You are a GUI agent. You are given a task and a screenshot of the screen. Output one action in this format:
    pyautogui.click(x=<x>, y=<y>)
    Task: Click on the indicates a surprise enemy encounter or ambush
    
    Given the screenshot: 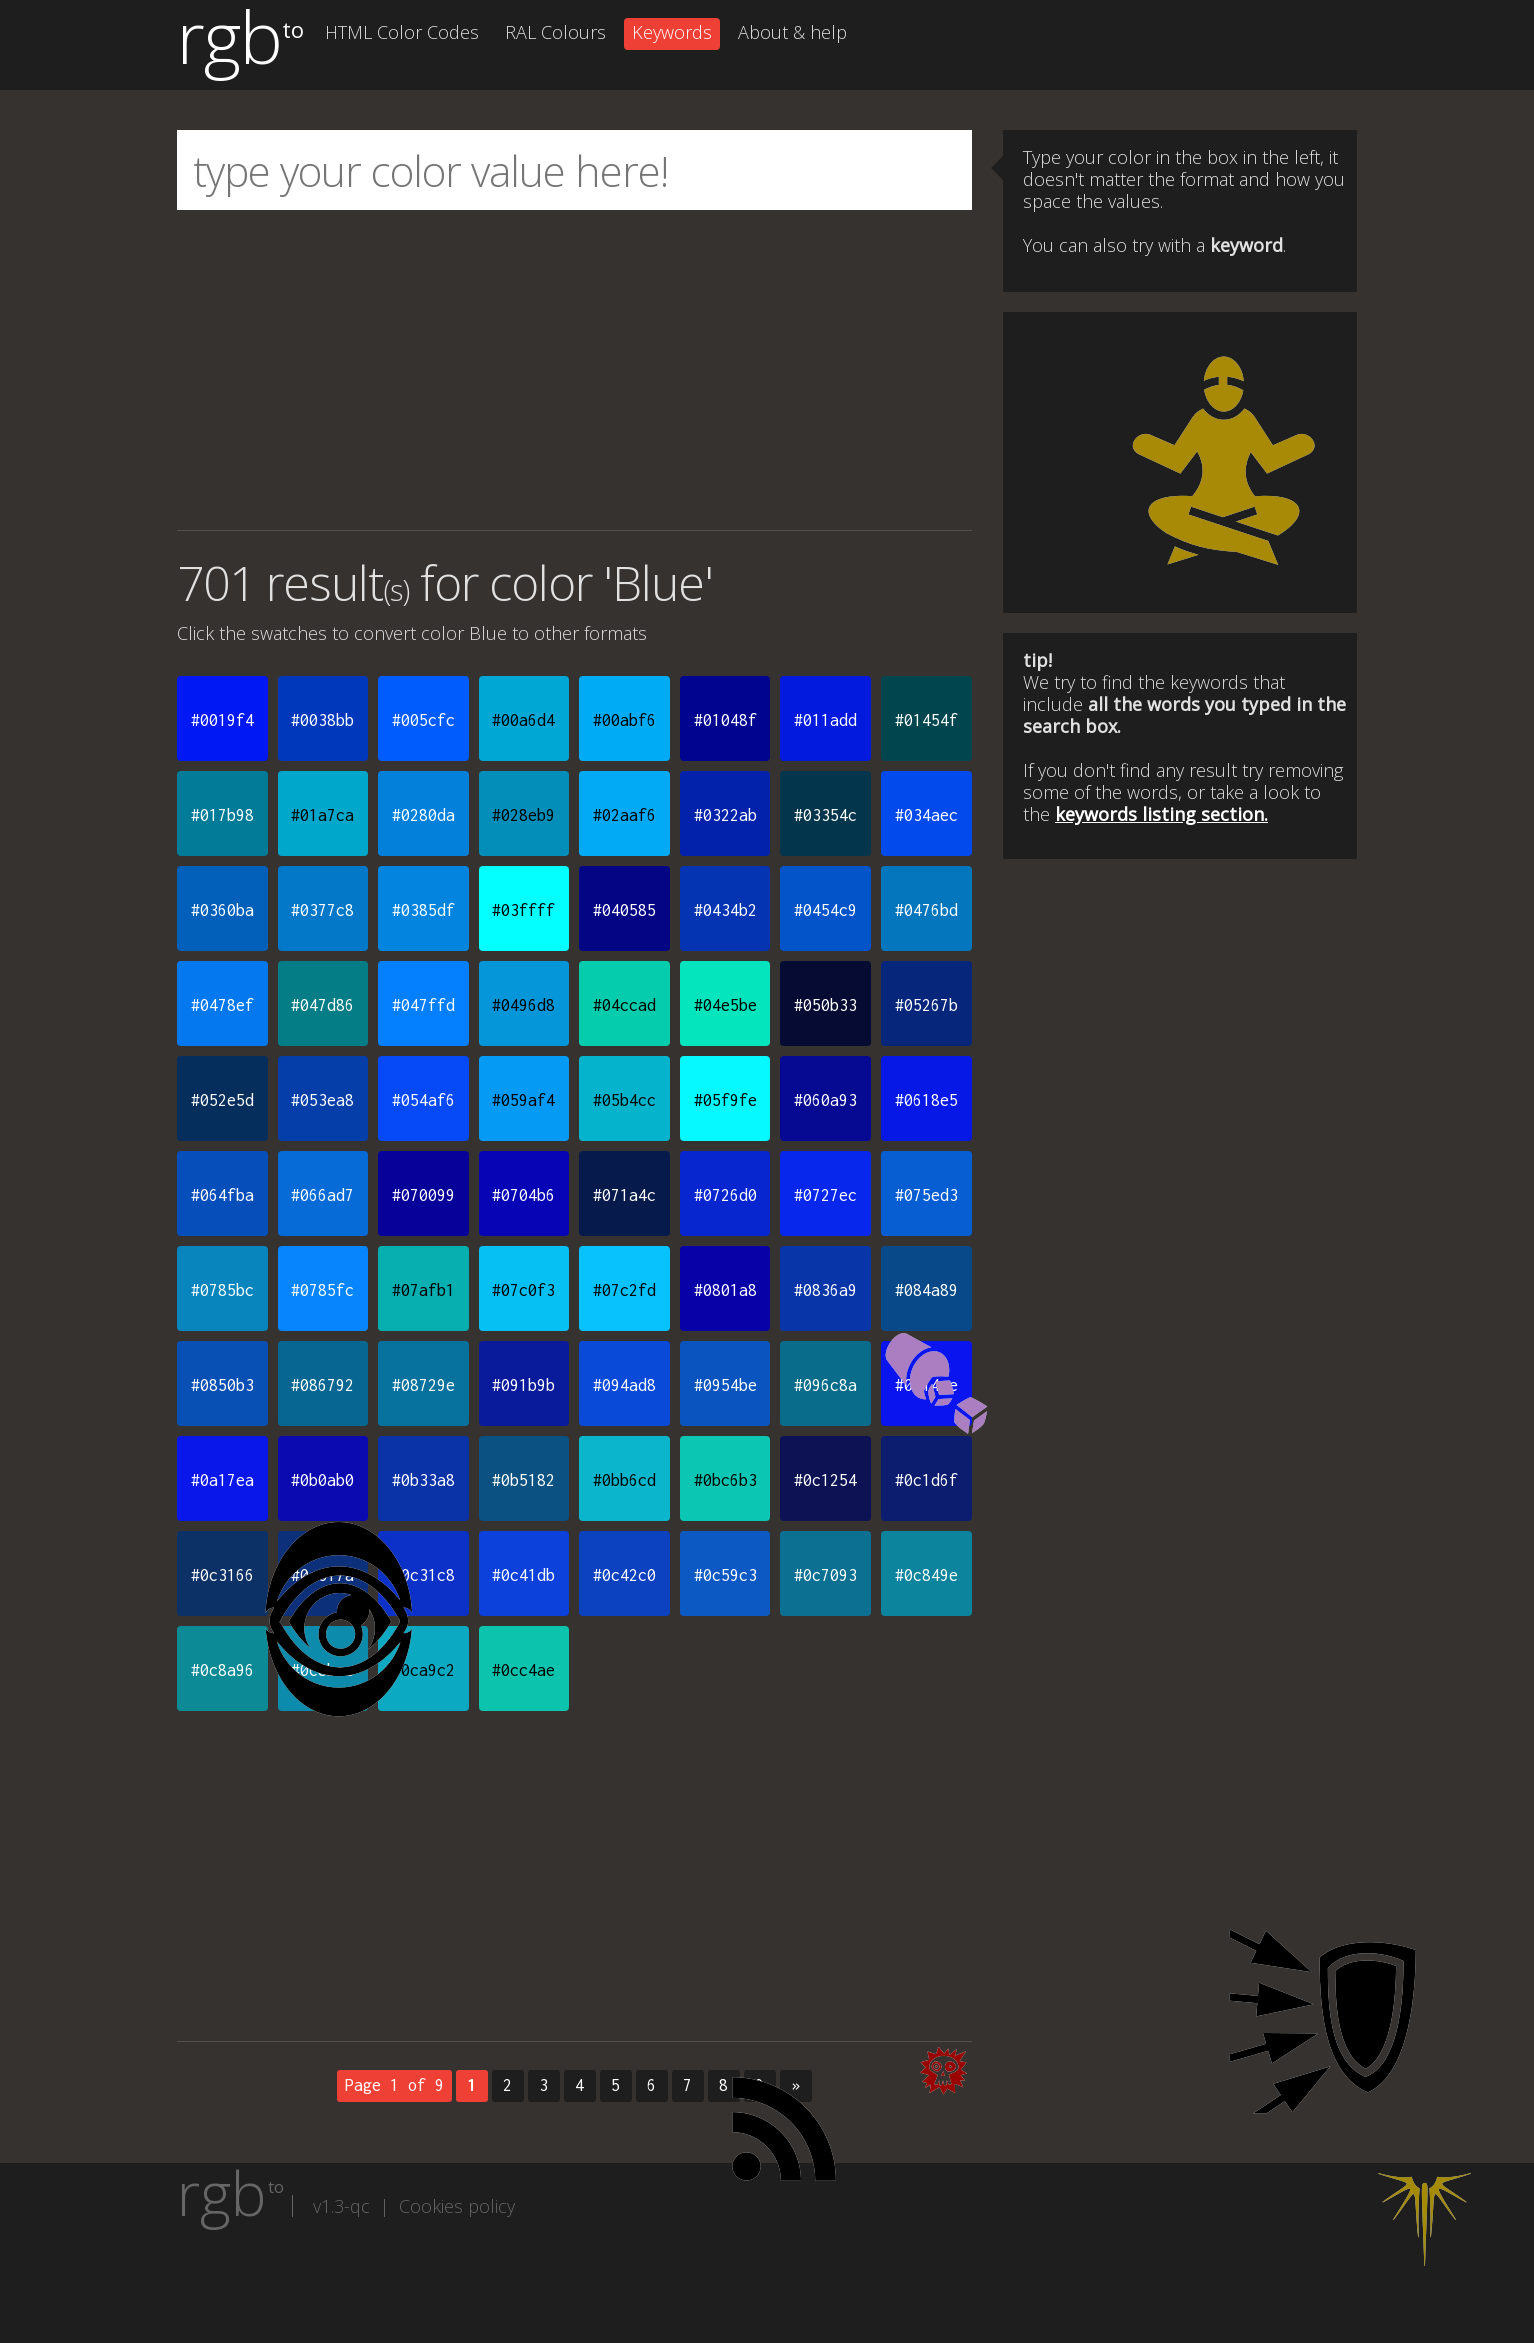 What is the action you would take?
    pyautogui.click(x=943, y=2070)
    